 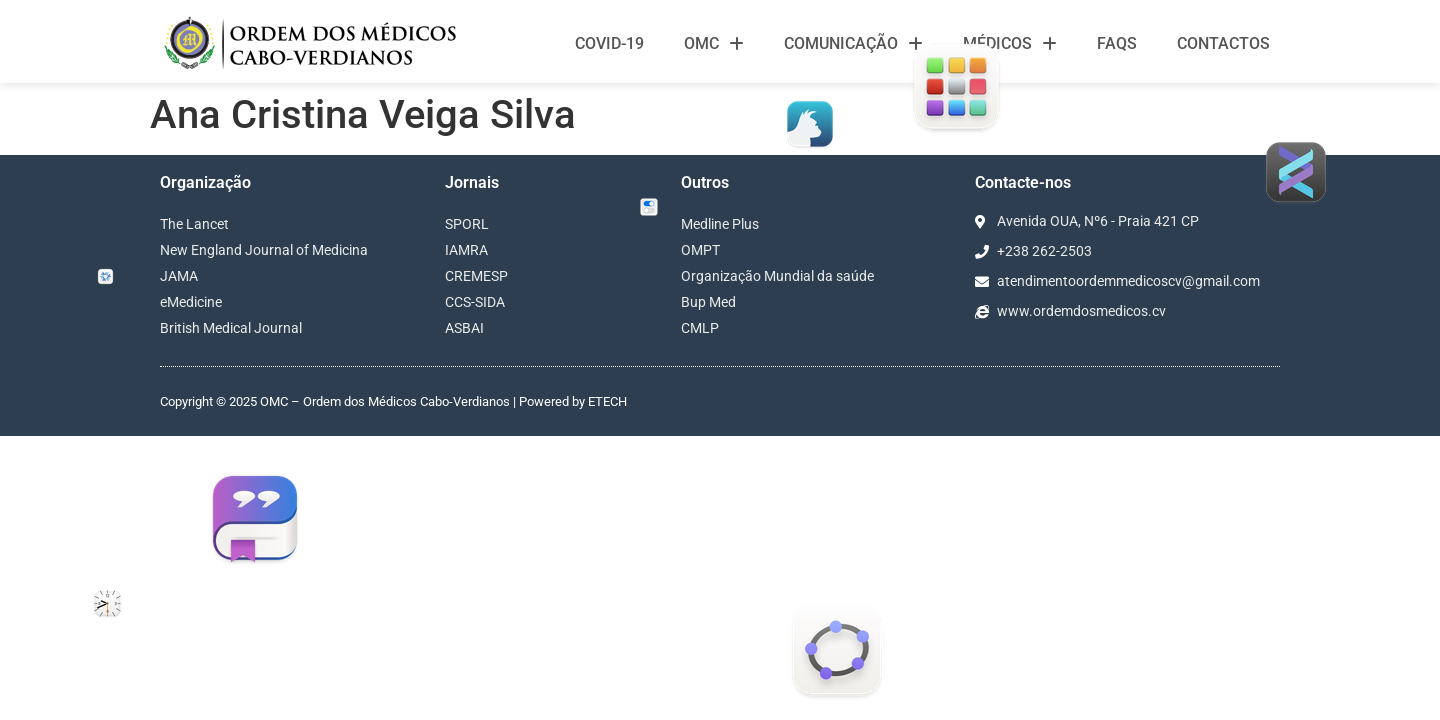 What do you see at coordinates (956, 86) in the screenshot?
I see `open the app grid or launcher` at bounding box center [956, 86].